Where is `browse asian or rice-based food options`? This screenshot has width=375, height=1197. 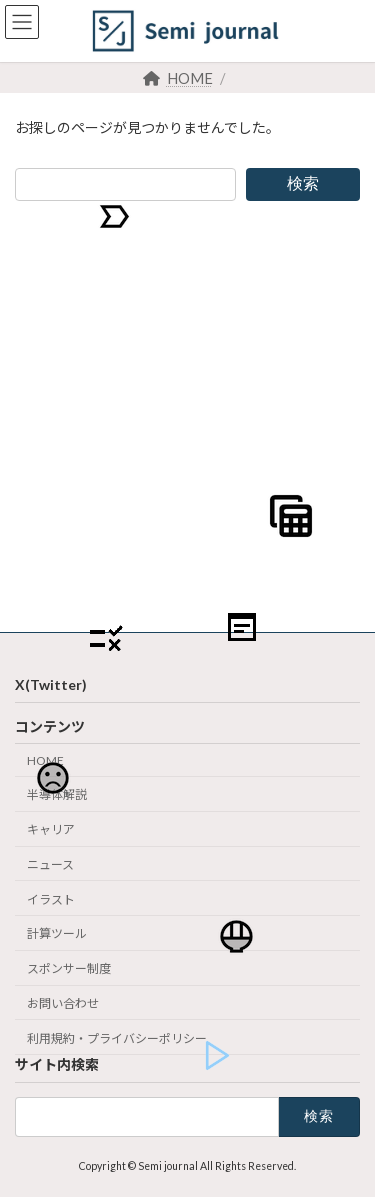 browse asian or rice-based food options is located at coordinates (236, 936).